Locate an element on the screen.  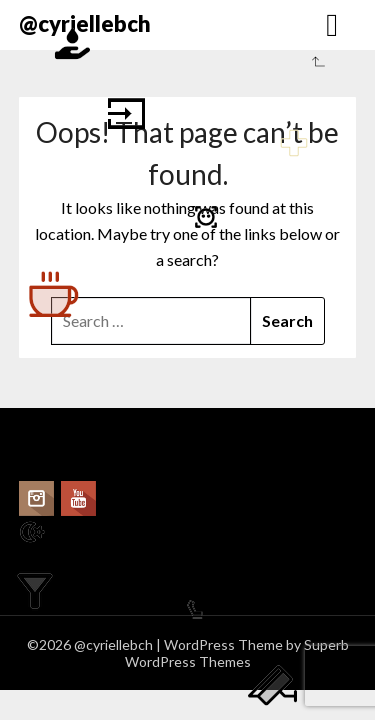
import or input data into the application is located at coordinates (126, 113).